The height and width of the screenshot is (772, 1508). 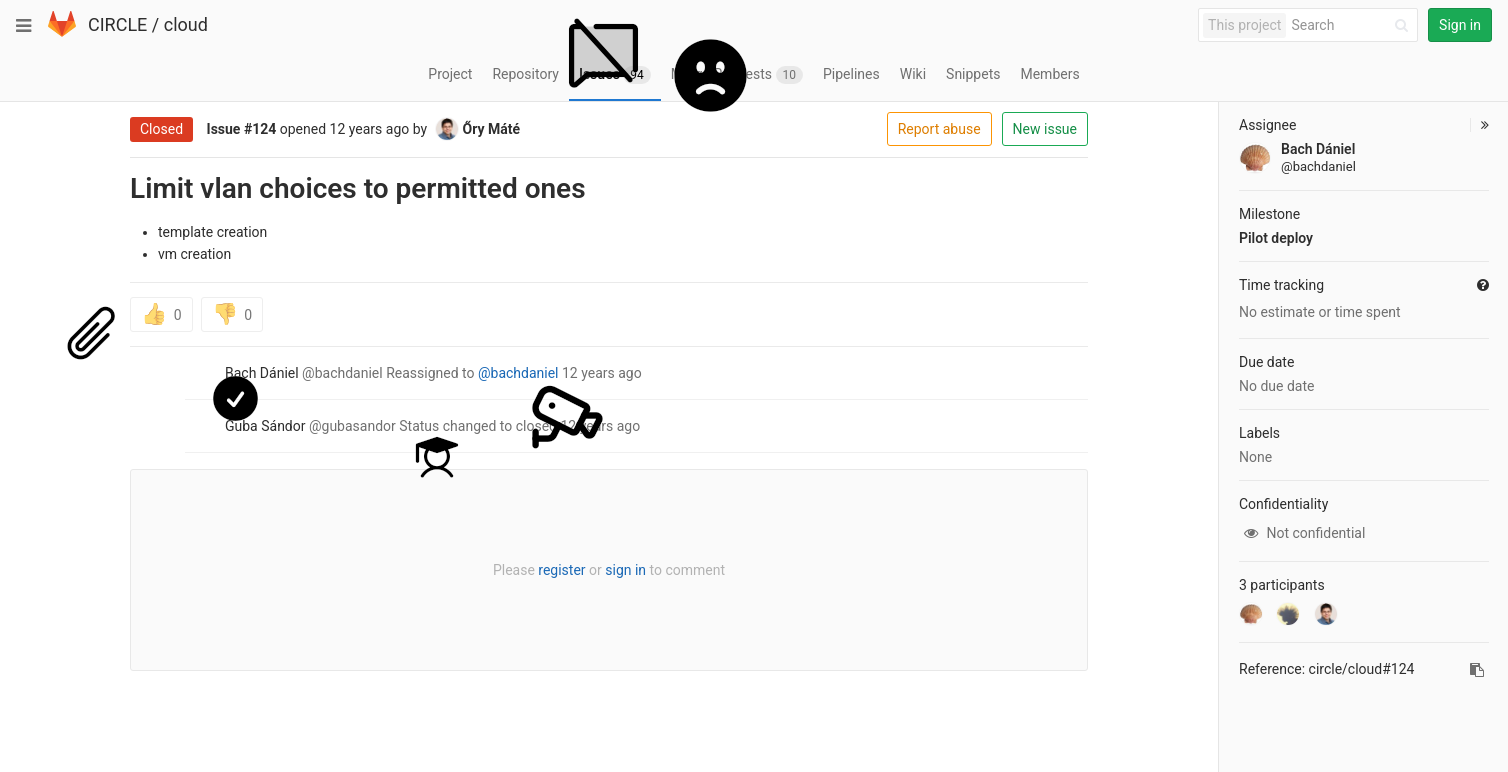 I want to click on access security camera feed, so click(x=568, y=415).